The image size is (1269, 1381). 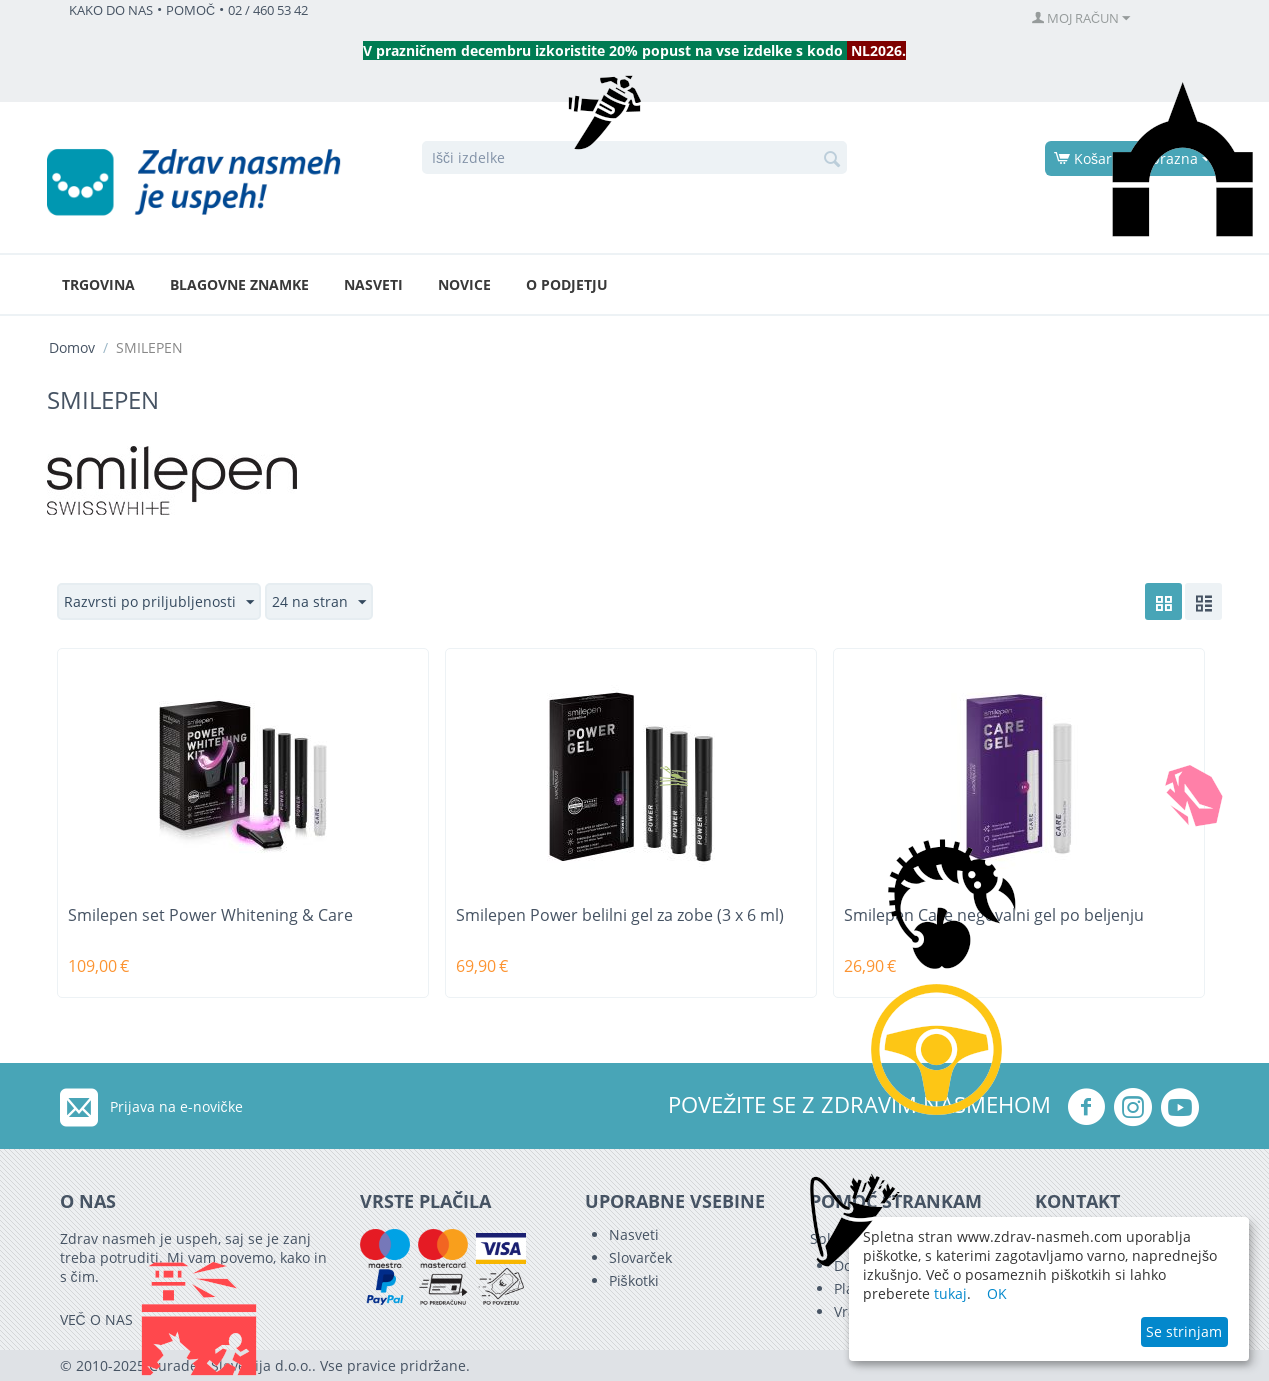 I want to click on equip or unsheathe a weapon, so click(x=604, y=112).